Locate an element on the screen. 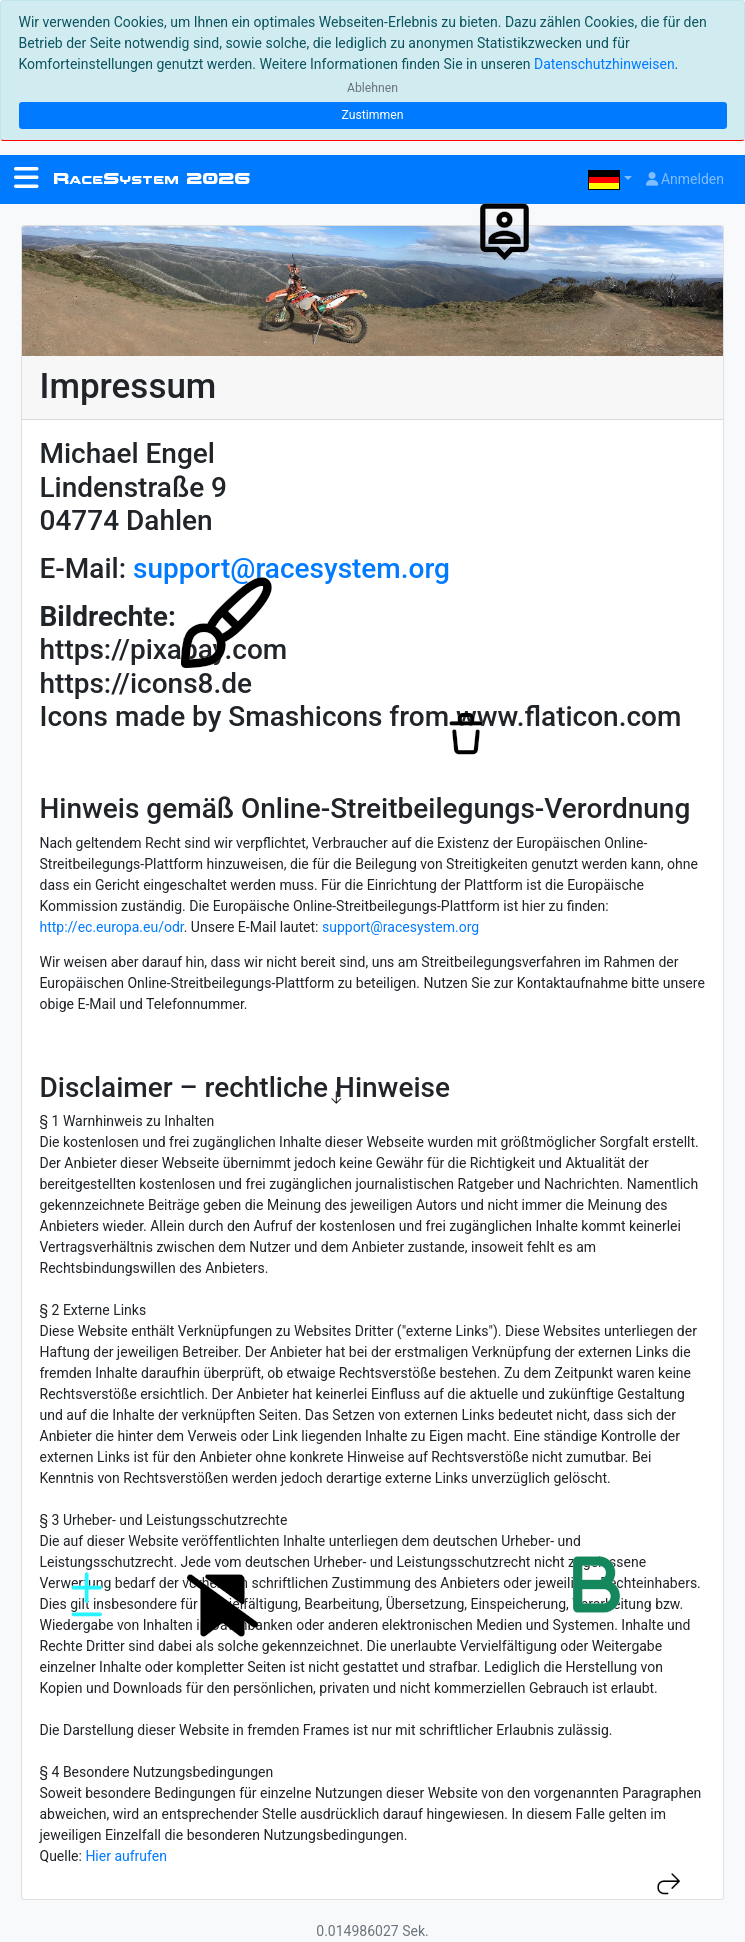 The width and height of the screenshot is (745, 1942). scroll down or view more content is located at coordinates (336, 1097).